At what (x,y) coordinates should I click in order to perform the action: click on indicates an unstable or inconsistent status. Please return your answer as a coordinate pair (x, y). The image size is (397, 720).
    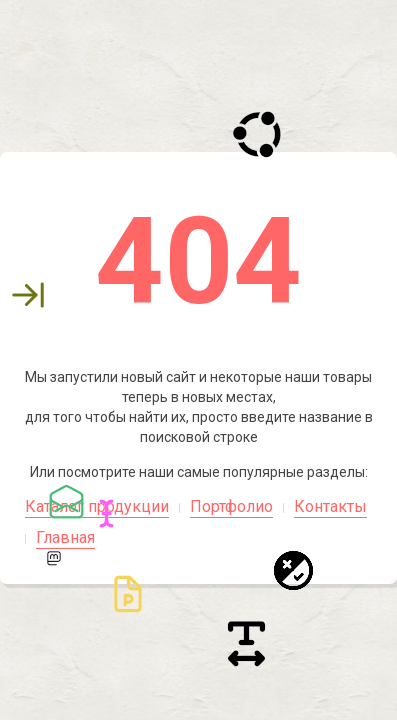
    Looking at the image, I should click on (293, 570).